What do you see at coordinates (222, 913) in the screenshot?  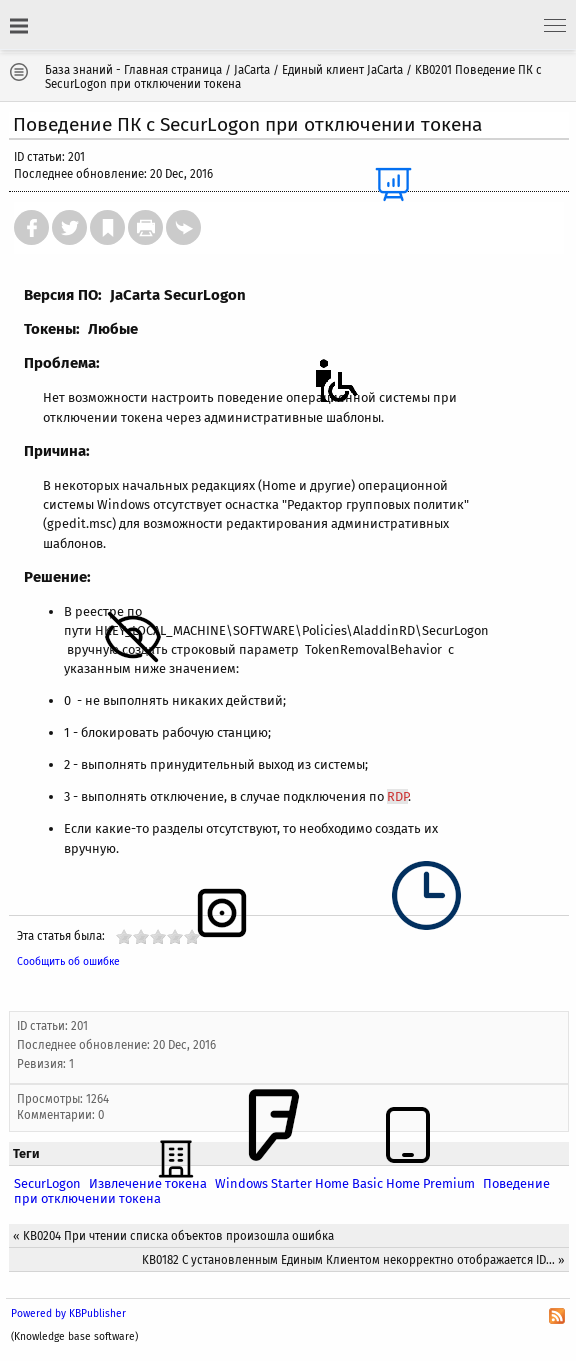 I see `browse music or audio library` at bounding box center [222, 913].